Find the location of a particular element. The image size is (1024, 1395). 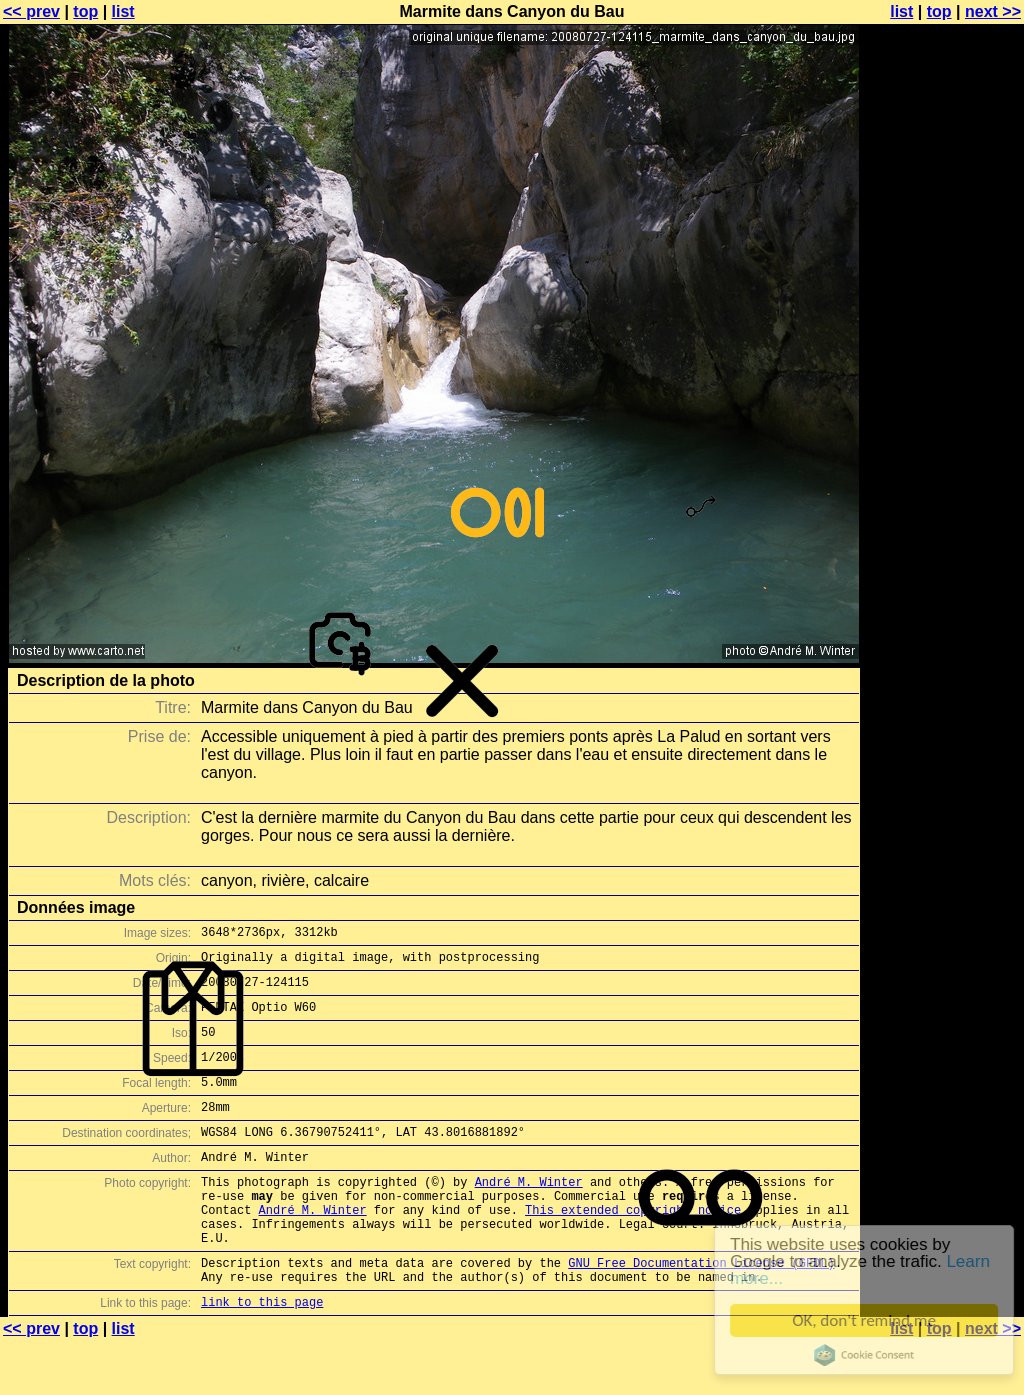

access voicemail messages is located at coordinates (700, 1197).